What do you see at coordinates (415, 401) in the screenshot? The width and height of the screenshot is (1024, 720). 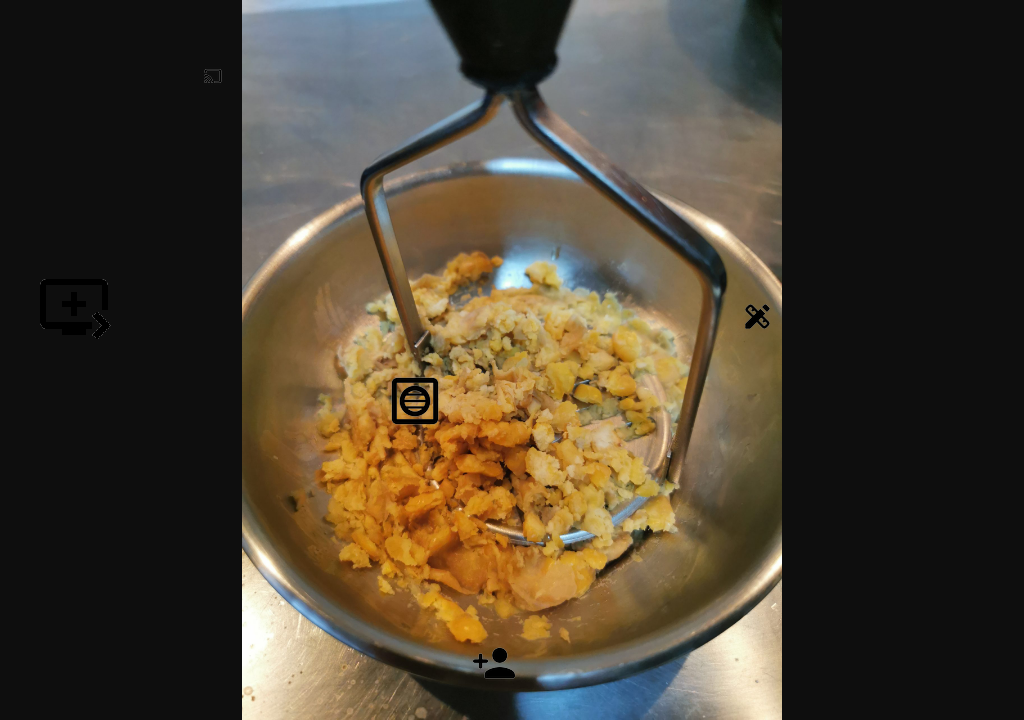 I see `access heating and cooling controls` at bounding box center [415, 401].